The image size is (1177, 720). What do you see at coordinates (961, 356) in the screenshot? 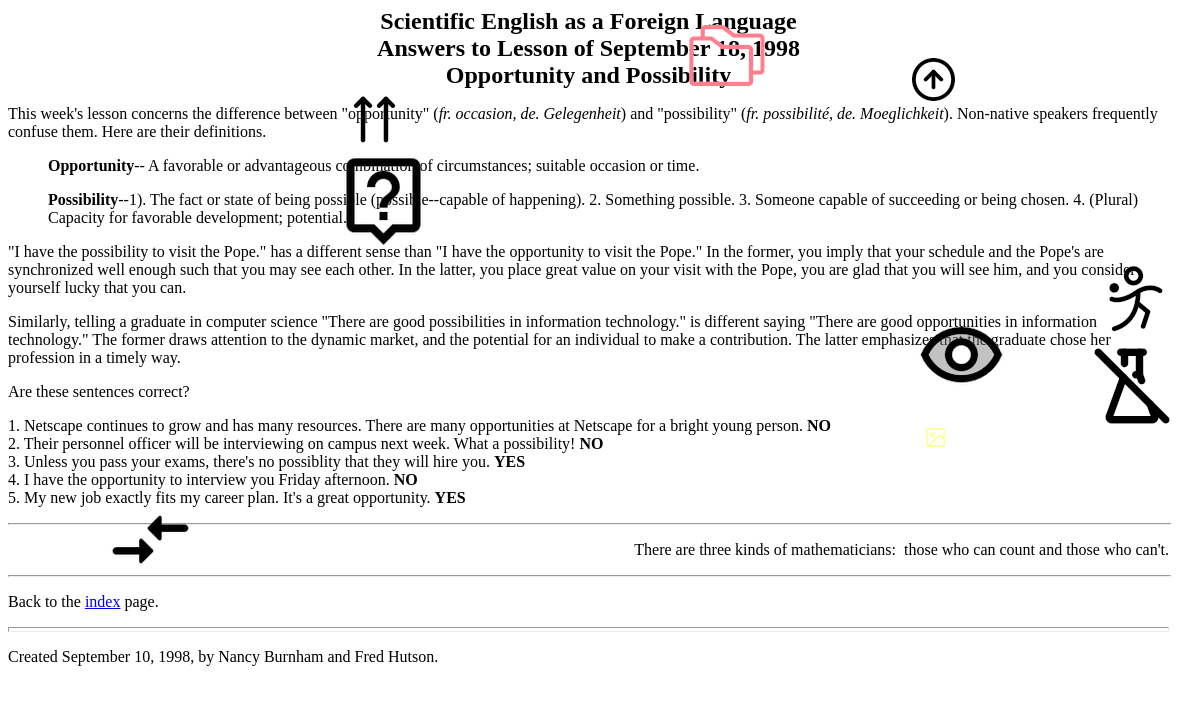
I see `toggle visibility of content or password` at bounding box center [961, 356].